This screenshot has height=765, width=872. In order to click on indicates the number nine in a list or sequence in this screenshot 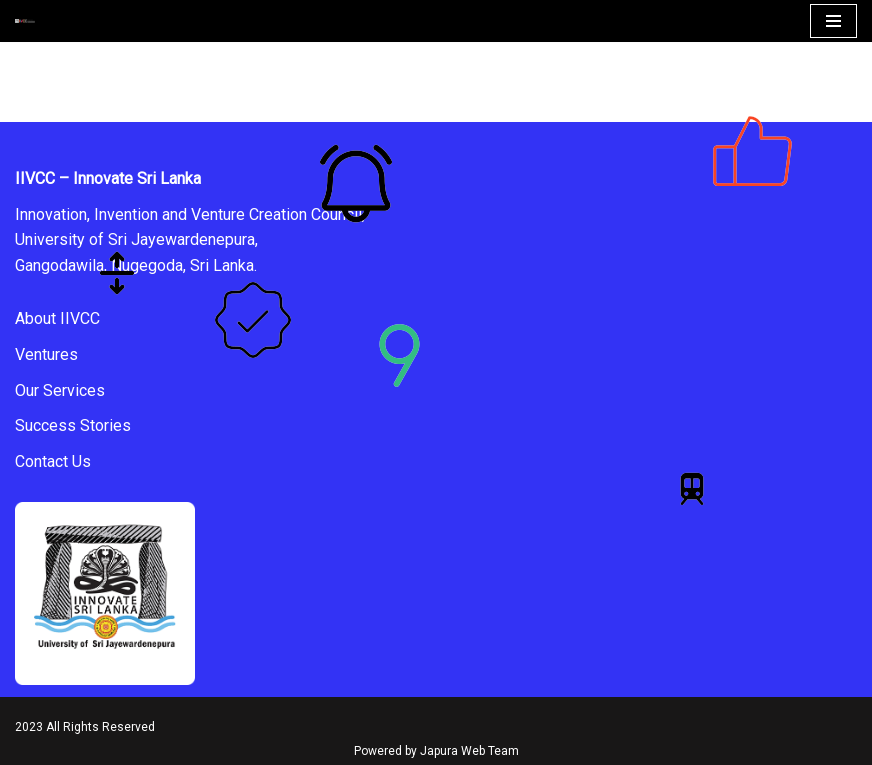, I will do `click(399, 355)`.